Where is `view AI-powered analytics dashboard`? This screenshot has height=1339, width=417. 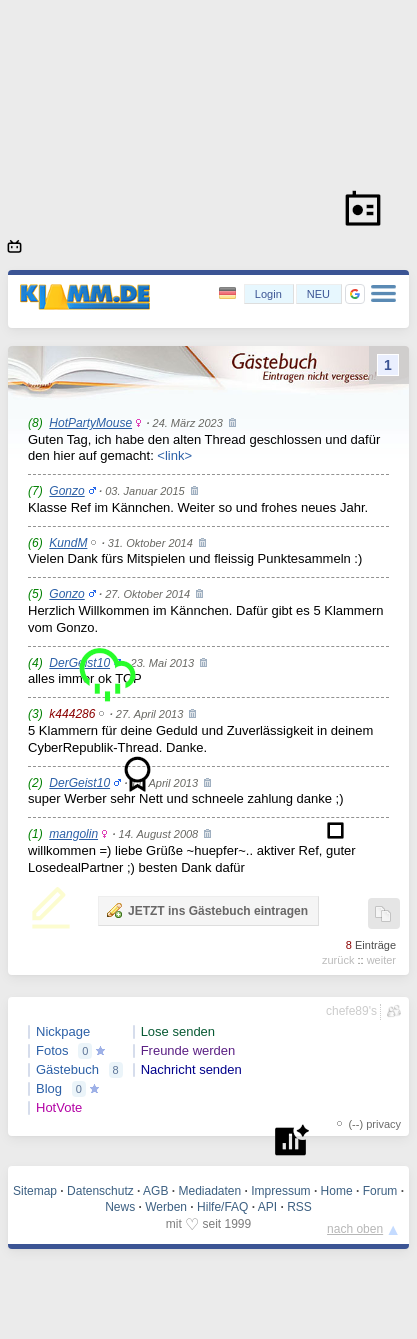 view AI-powered analytics dashboard is located at coordinates (290, 1141).